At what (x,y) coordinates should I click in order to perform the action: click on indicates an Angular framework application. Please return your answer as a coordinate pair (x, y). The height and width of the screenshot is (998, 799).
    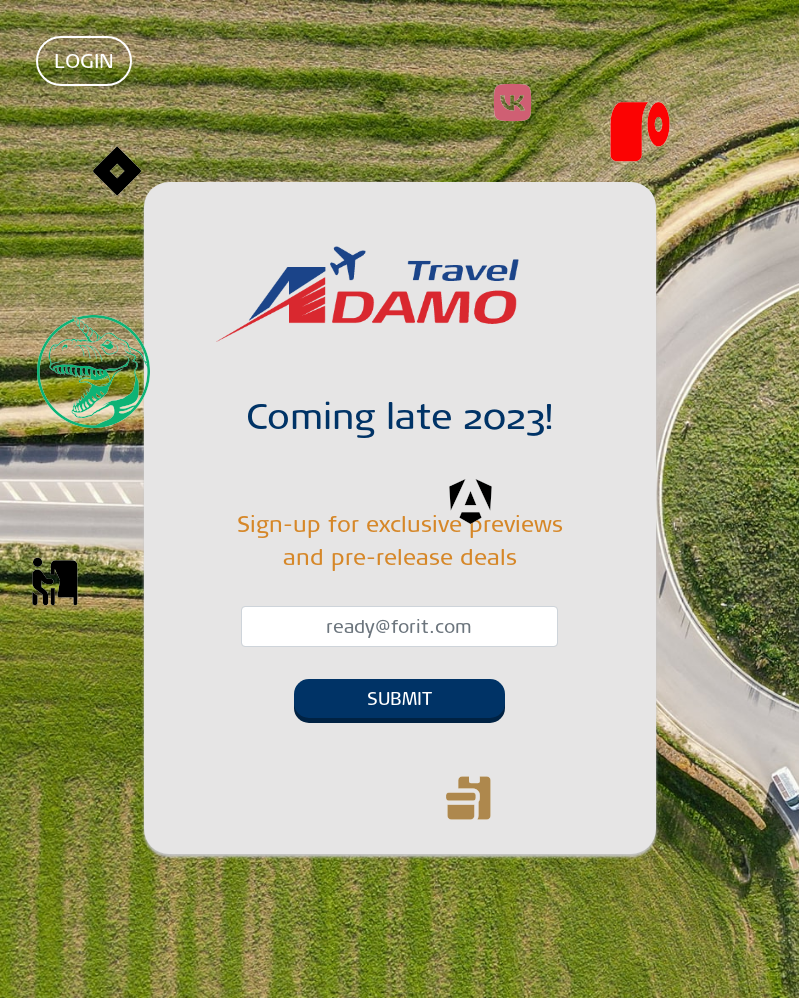
    Looking at the image, I should click on (470, 501).